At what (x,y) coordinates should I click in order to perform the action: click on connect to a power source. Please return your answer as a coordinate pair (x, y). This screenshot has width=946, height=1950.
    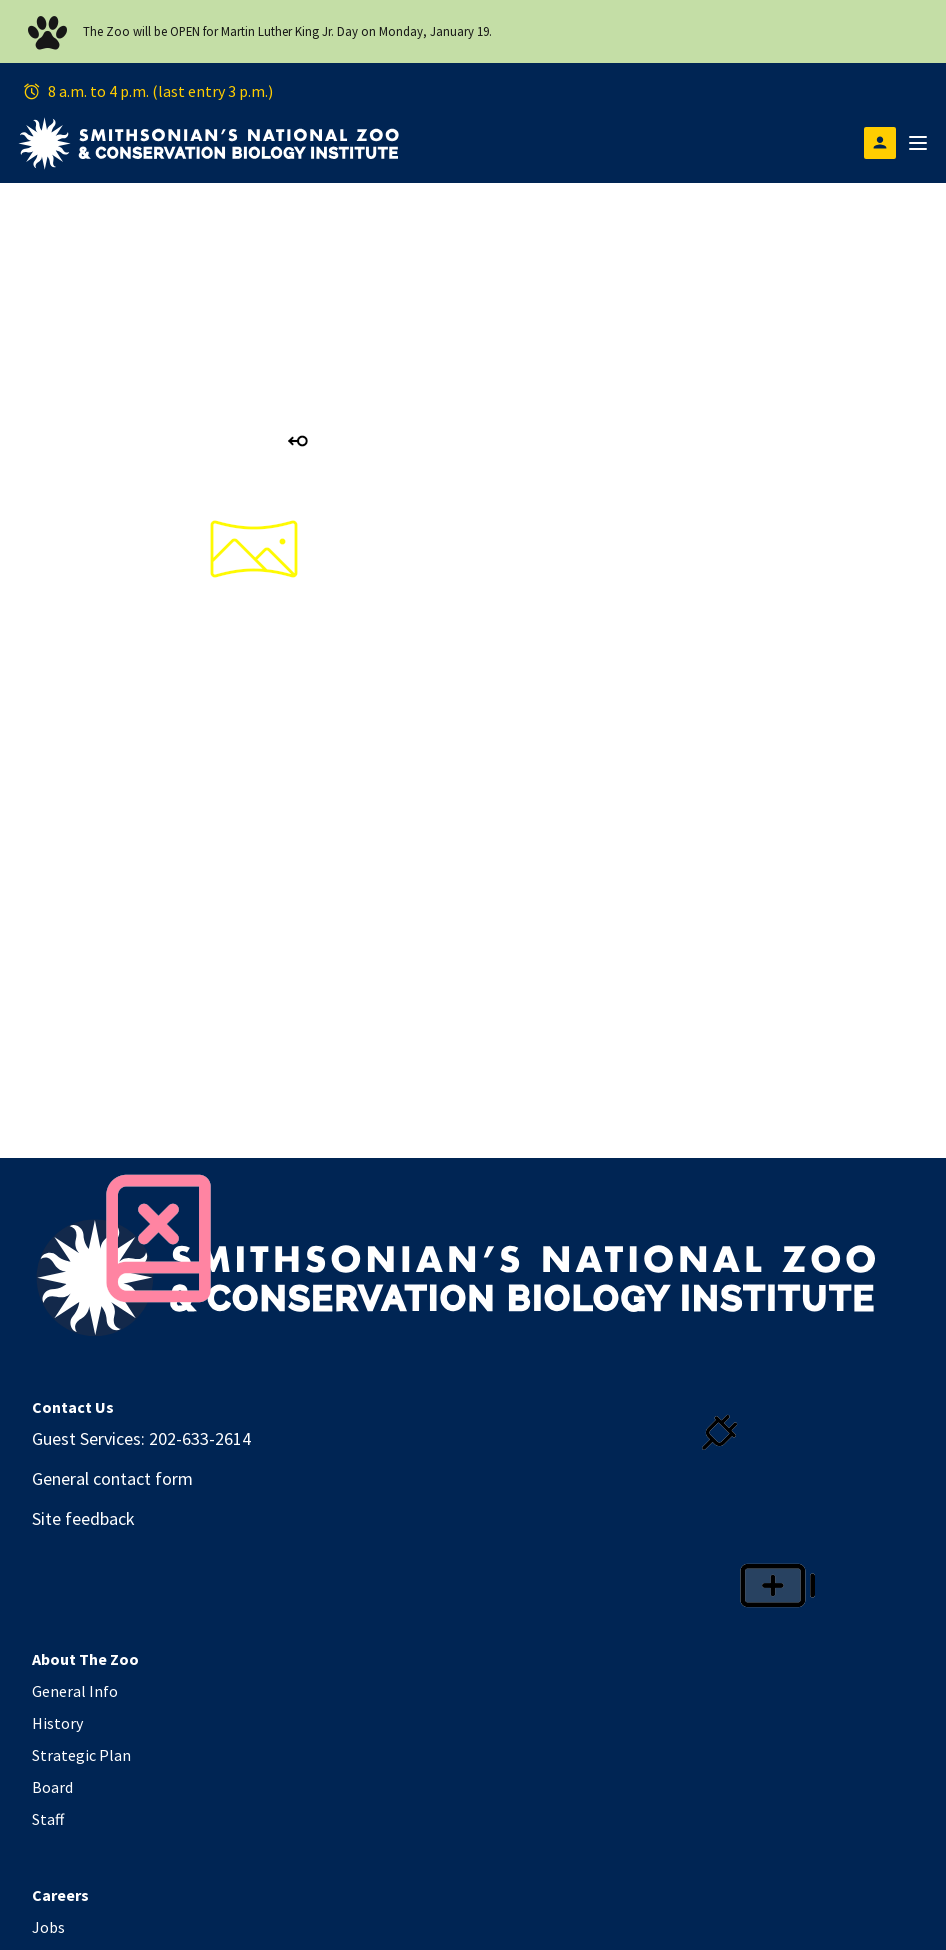
    Looking at the image, I should click on (719, 1433).